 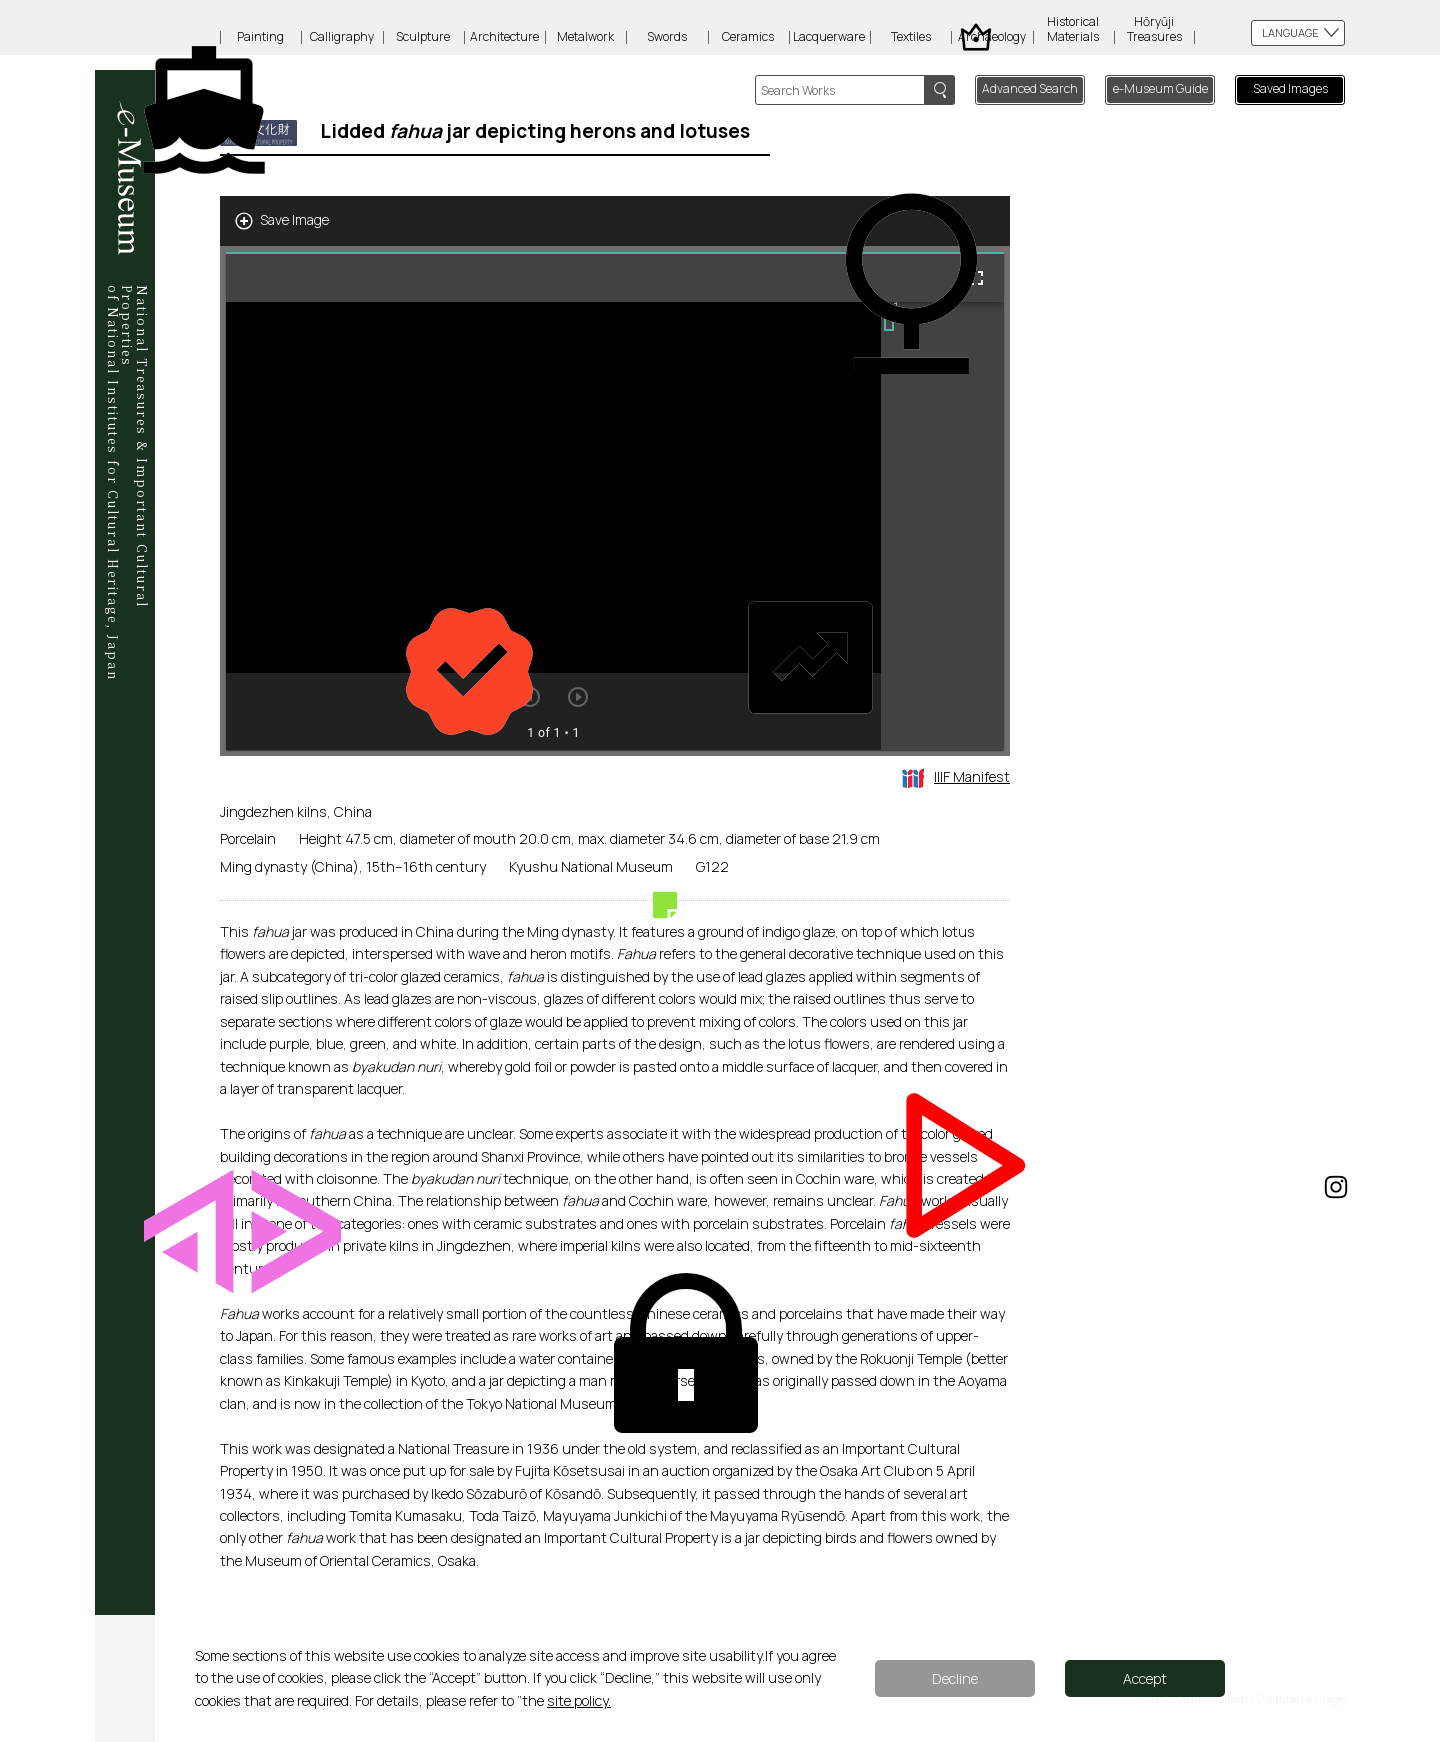 I want to click on indicates a verified account or profile, so click(x=469, y=671).